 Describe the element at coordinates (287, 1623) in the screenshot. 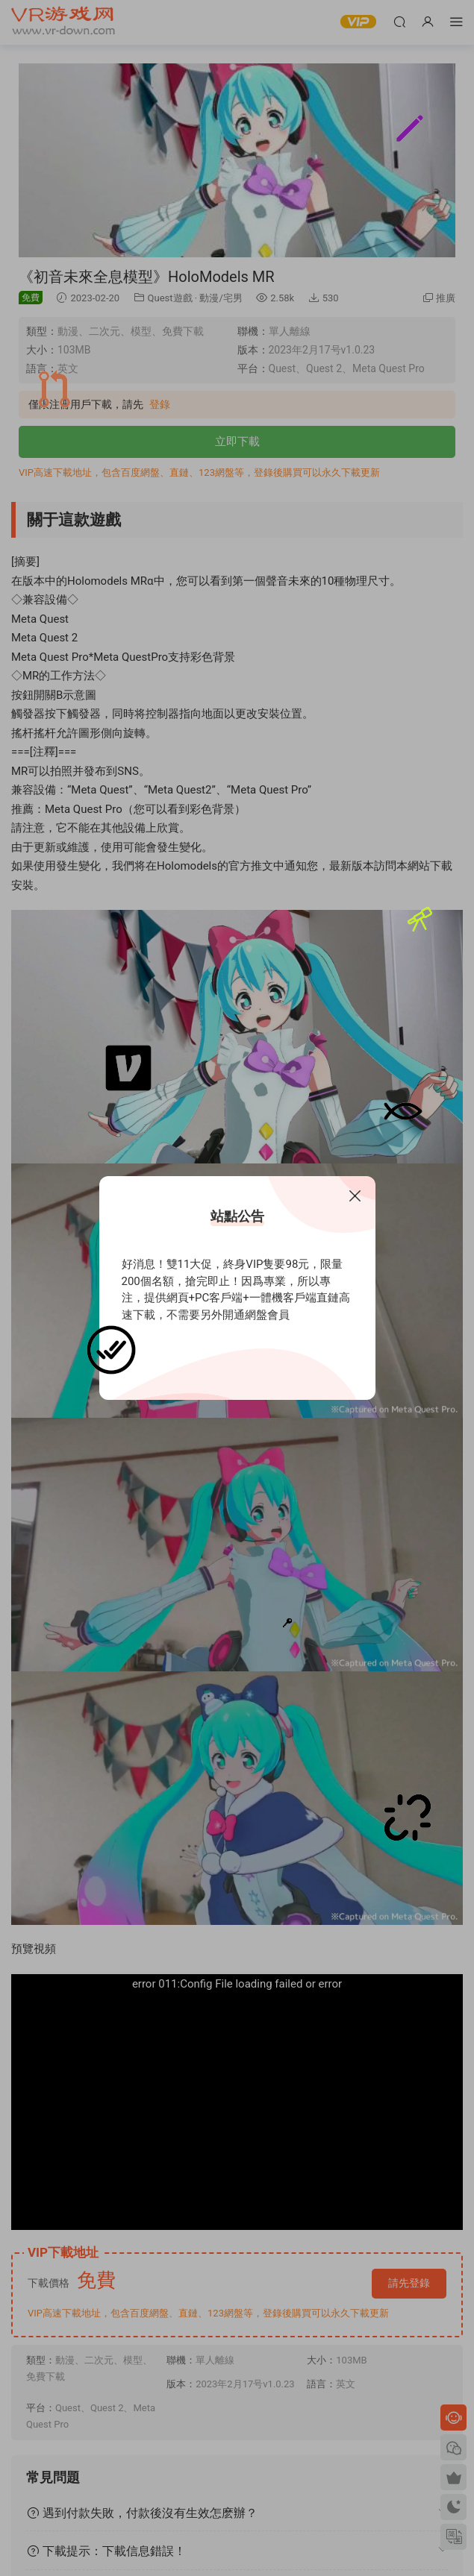

I see `access security or password settings` at that location.